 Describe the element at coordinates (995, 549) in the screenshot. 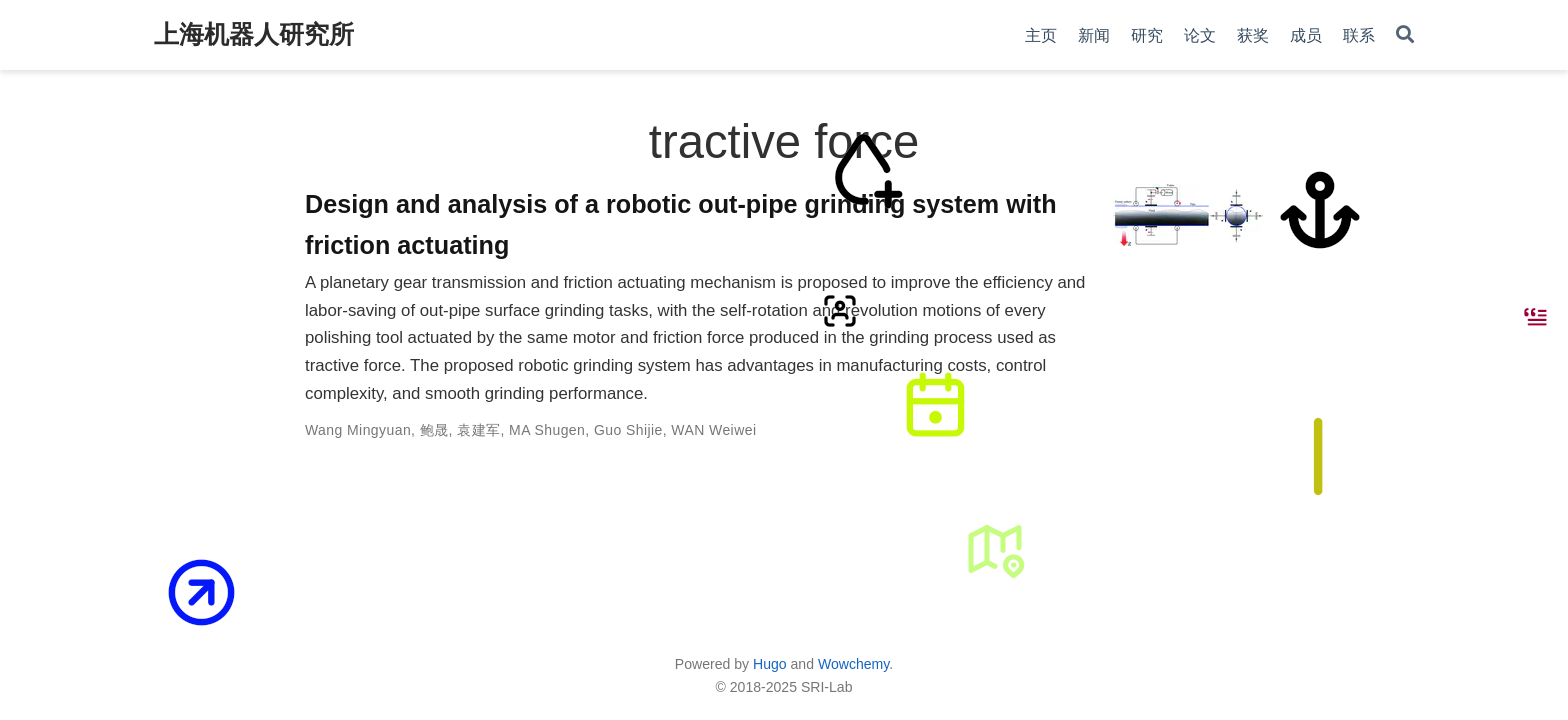

I see `view map or navigation` at that location.